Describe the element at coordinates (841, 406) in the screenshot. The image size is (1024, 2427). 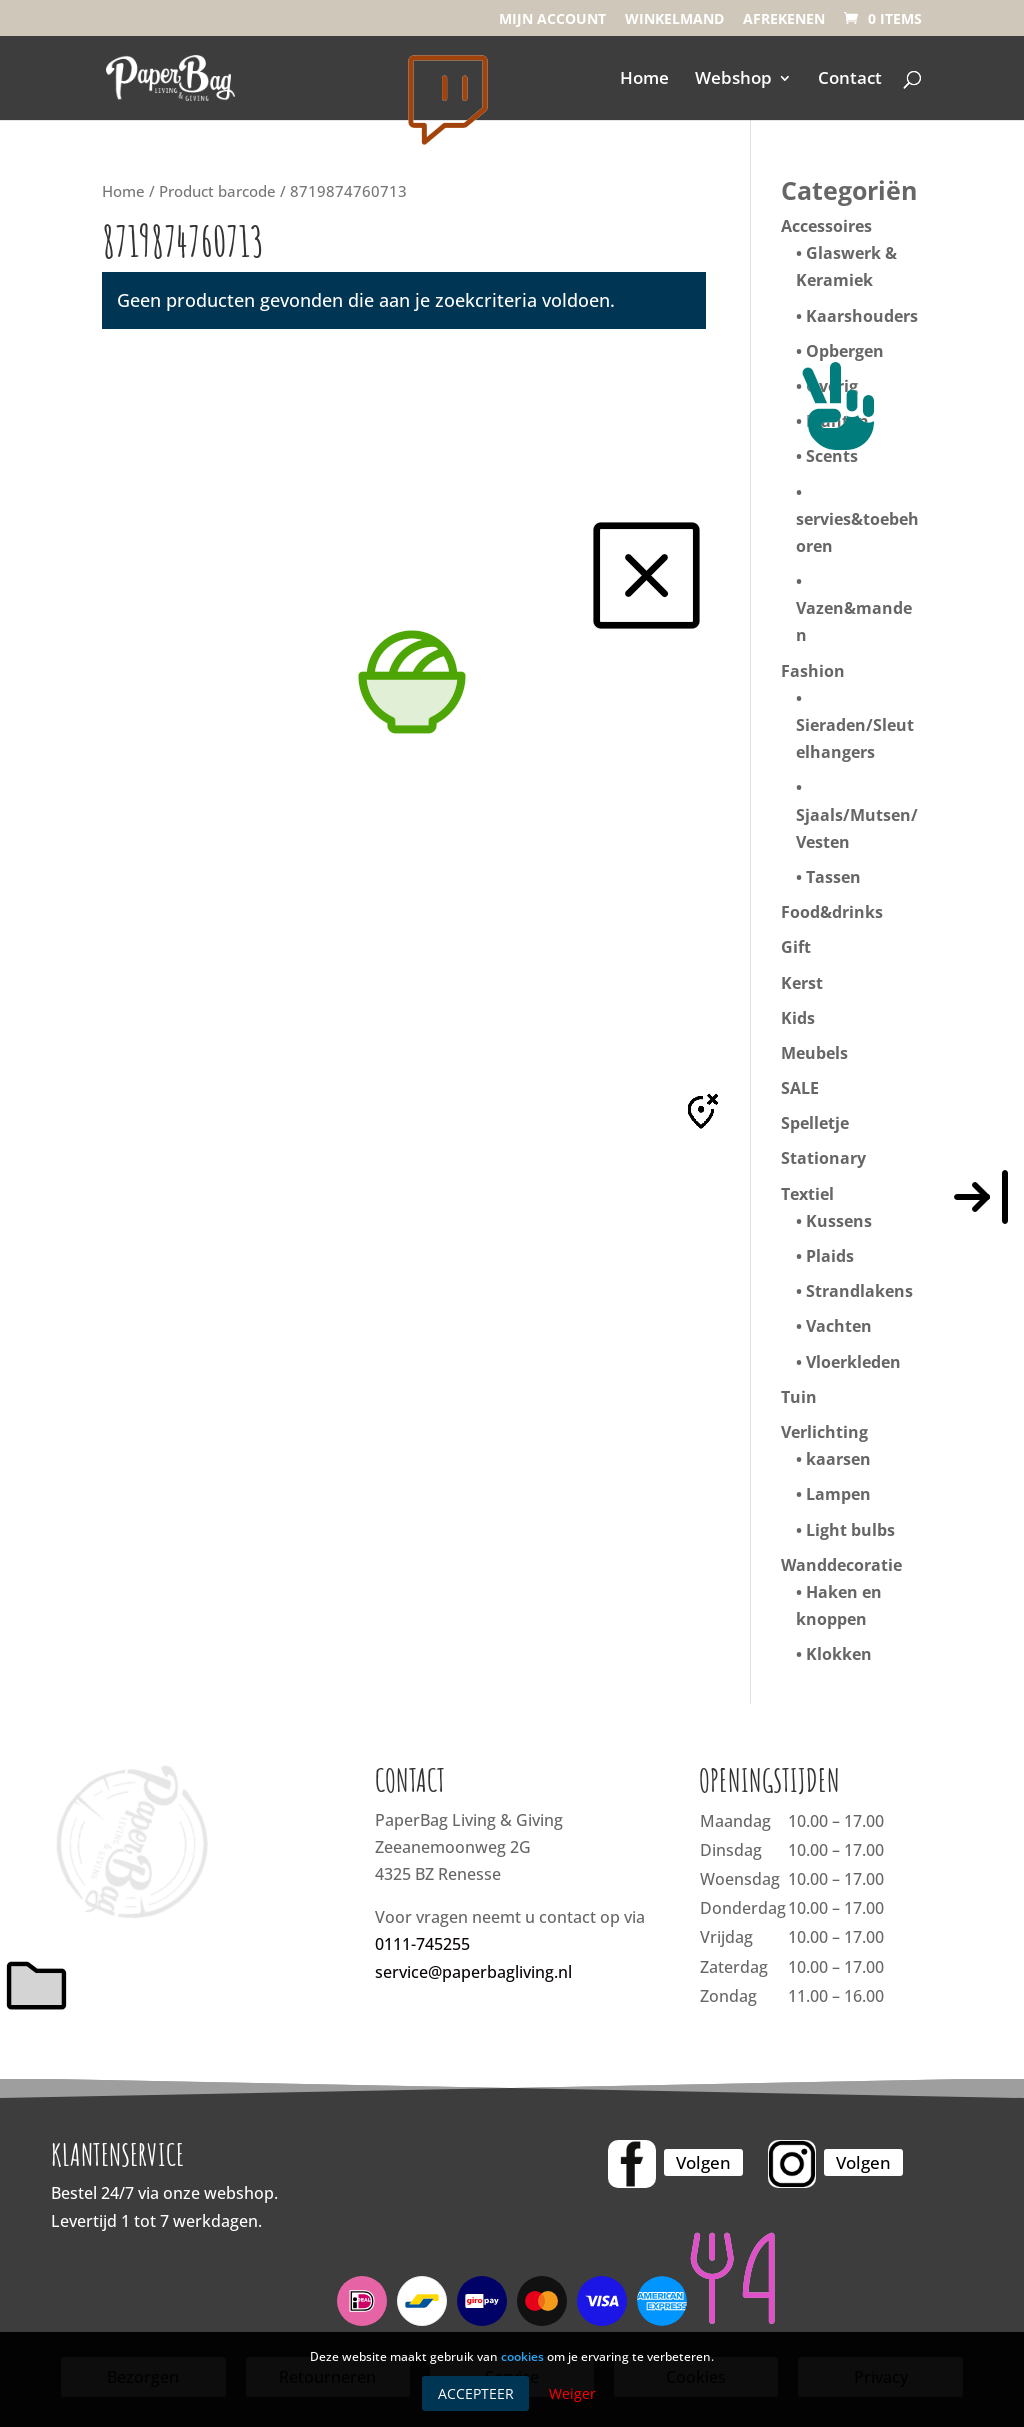
I see `peace sign or victory gesture emoji` at that location.